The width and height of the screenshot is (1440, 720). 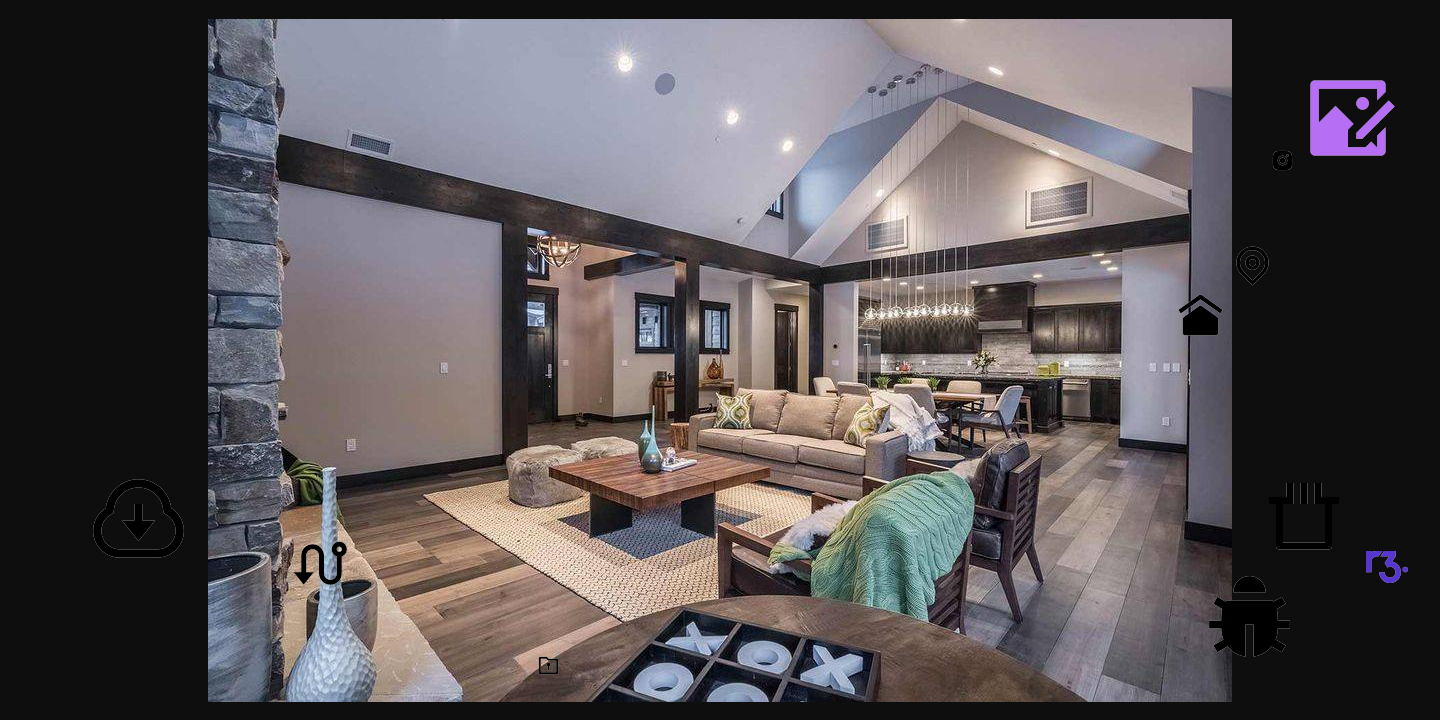 I want to click on access a password-protected folder, so click(x=548, y=665).